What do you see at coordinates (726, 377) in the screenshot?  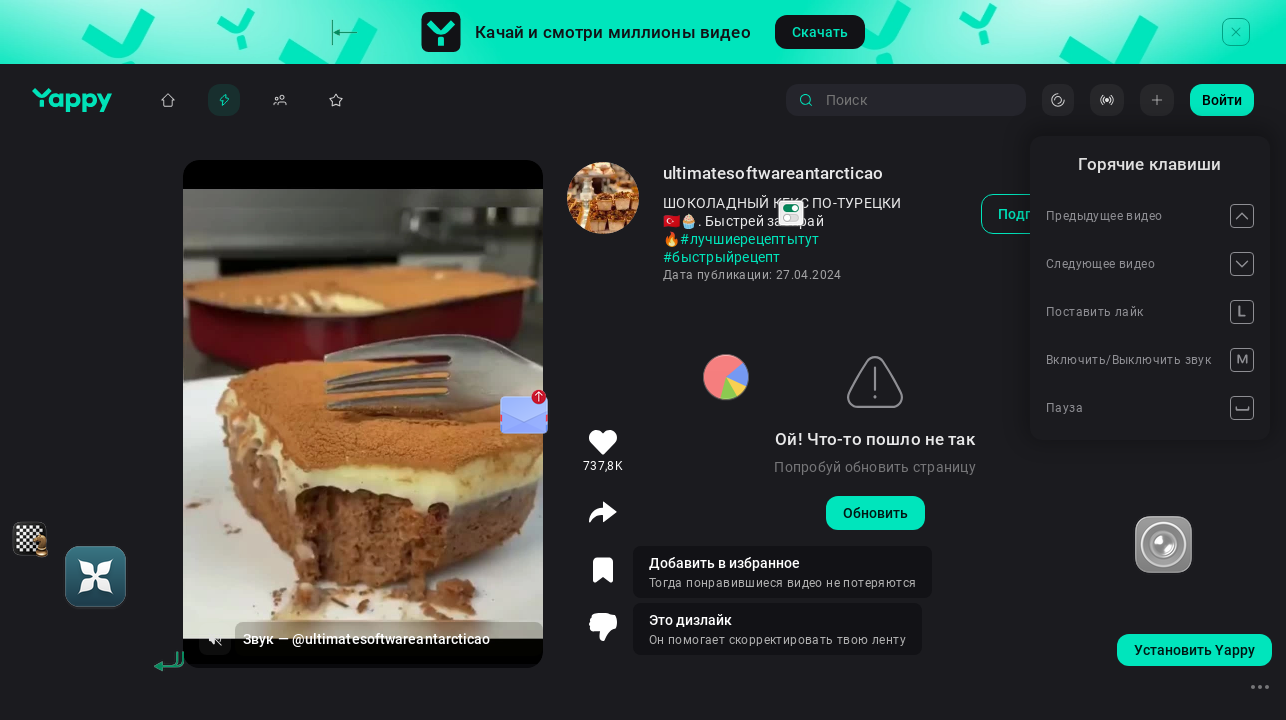 I see `open disk usage analyzer app` at bounding box center [726, 377].